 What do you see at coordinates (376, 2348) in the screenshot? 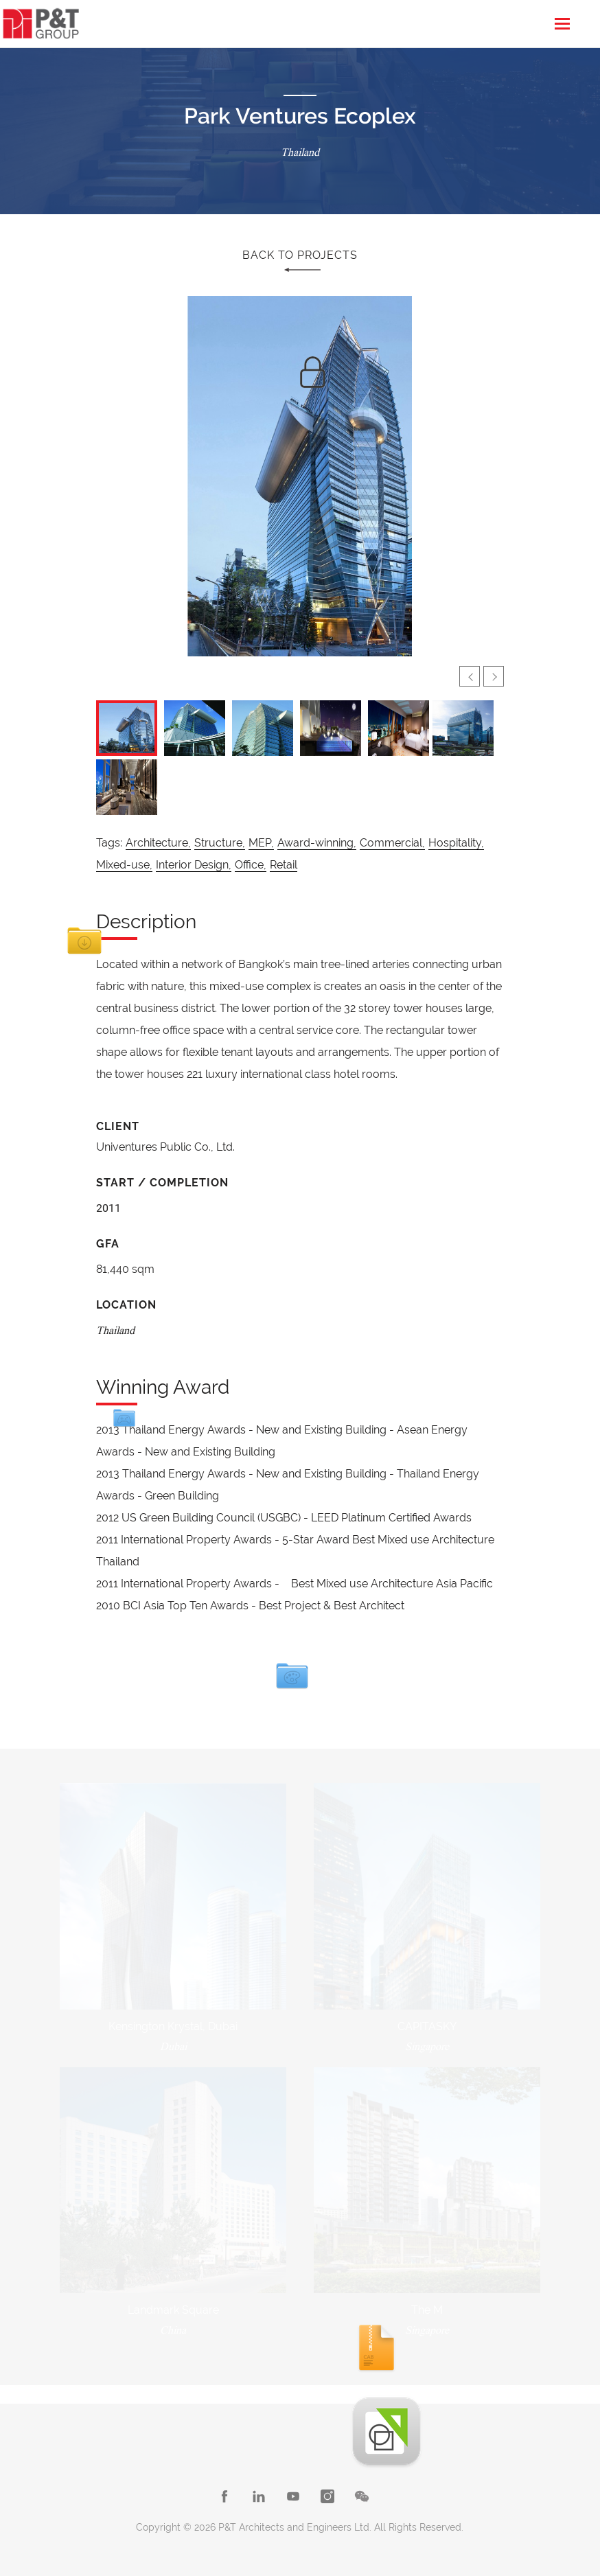
I see `a compressed cabinet (.cab) archive file` at bounding box center [376, 2348].